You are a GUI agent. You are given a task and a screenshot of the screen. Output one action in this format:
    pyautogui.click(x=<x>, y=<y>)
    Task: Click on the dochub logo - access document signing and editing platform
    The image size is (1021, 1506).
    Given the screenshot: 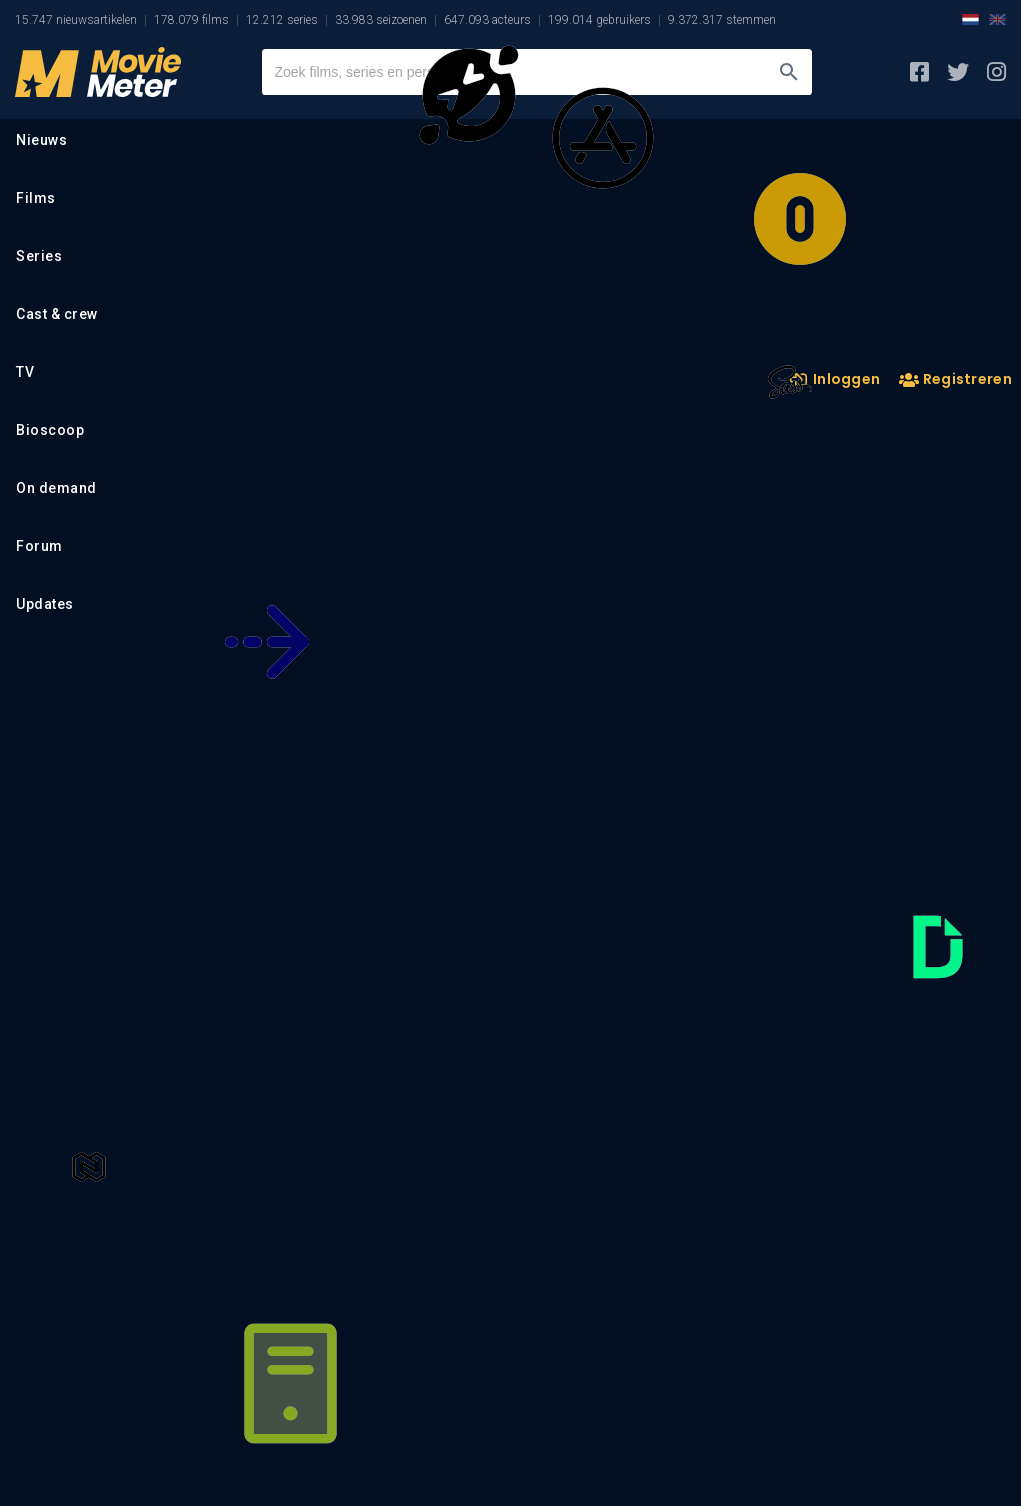 What is the action you would take?
    pyautogui.click(x=939, y=947)
    